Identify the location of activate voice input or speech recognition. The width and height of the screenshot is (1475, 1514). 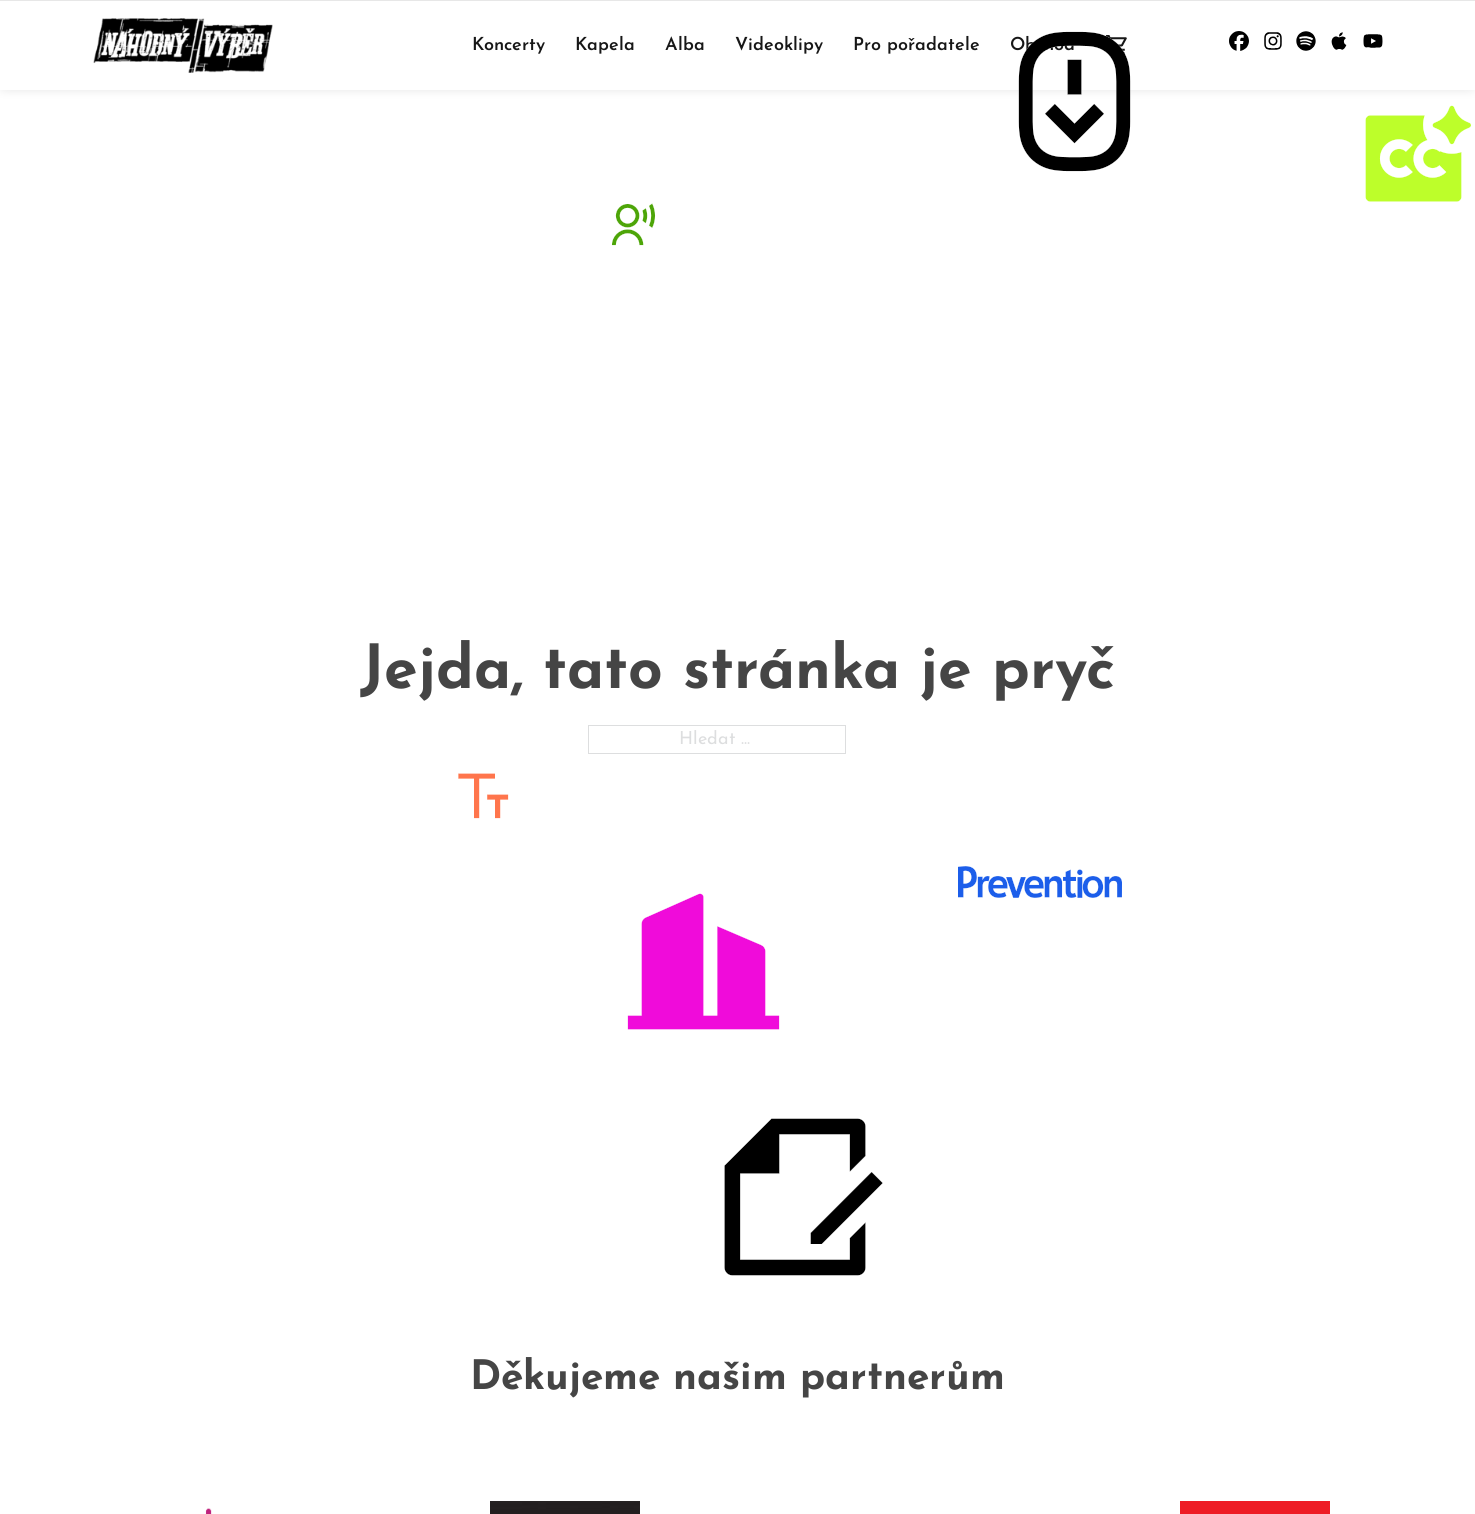
(633, 225).